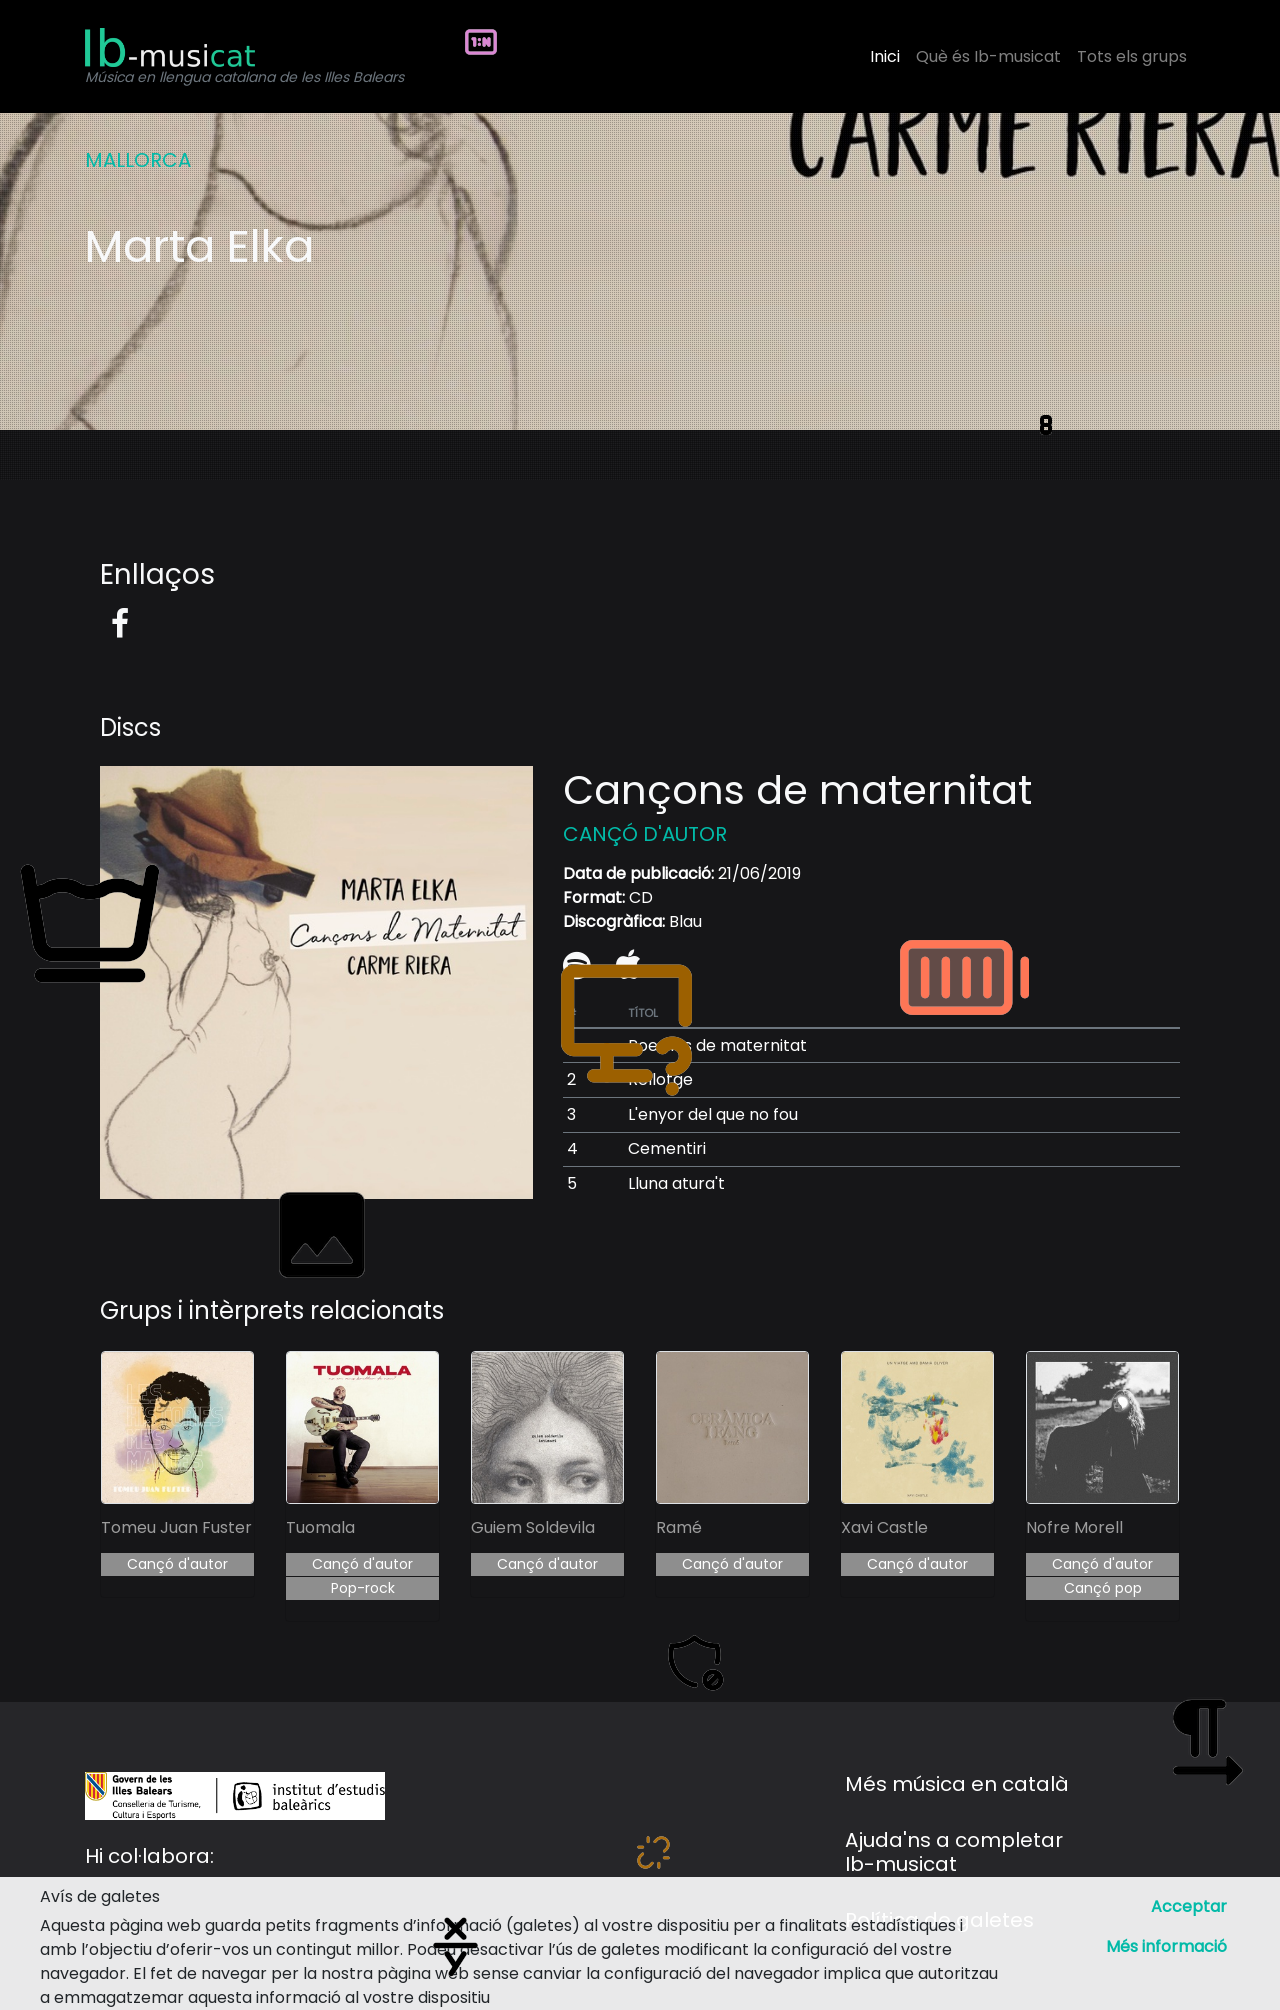  What do you see at coordinates (694, 1661) in the screenshot?
I see `cancel or disable security protection` at bounding box center [694, 1661].